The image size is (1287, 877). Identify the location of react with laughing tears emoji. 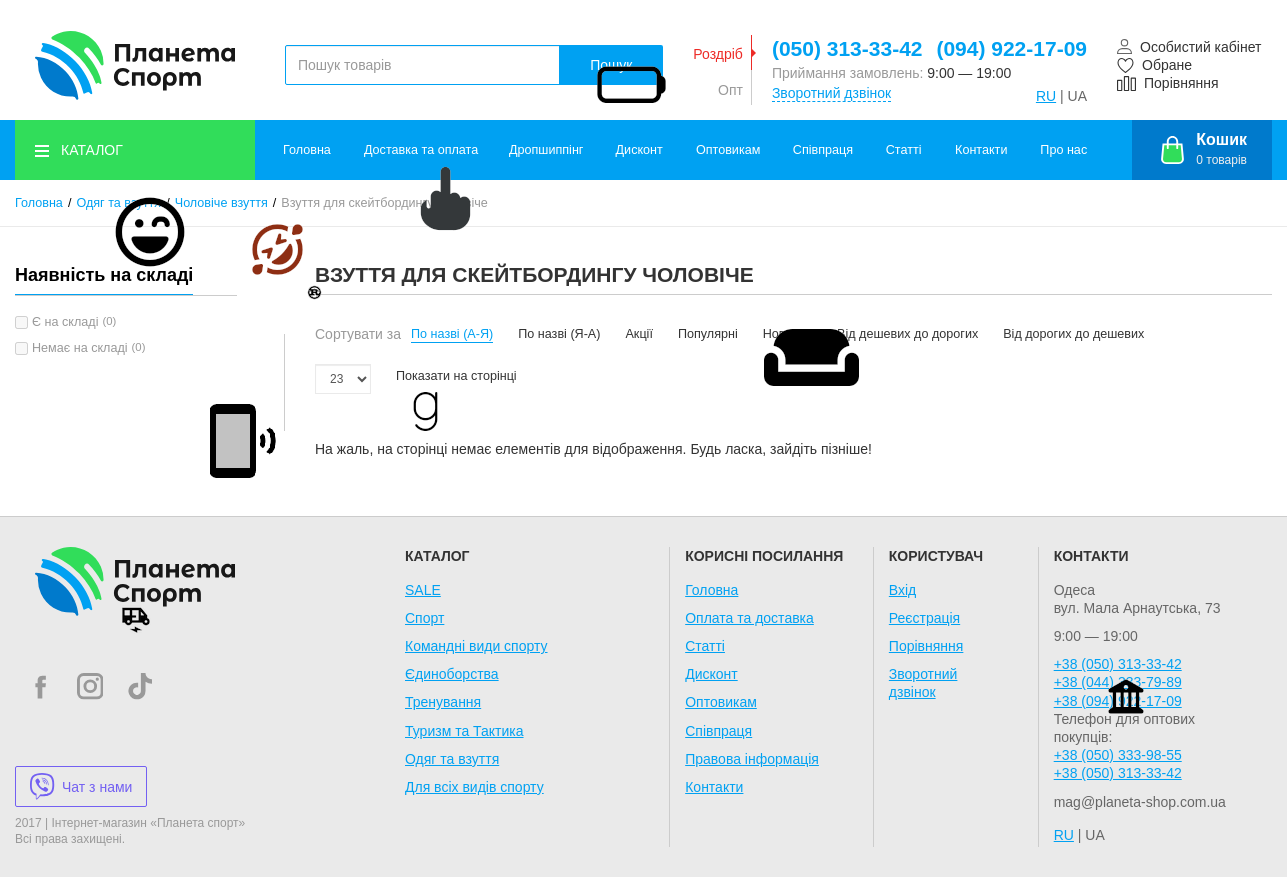
(277, 249).